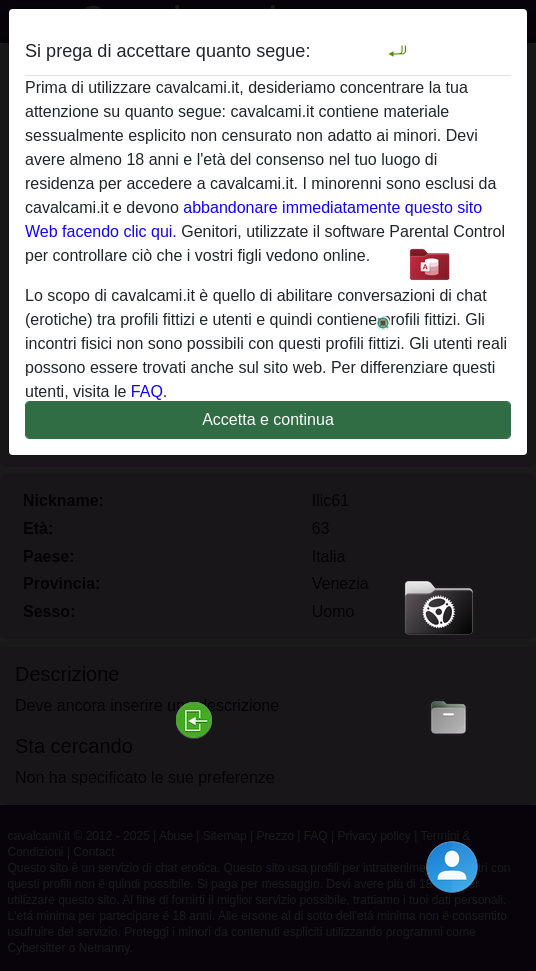 The height and width of the screenshot is (971, 536). I want to click on open the file manager application, so click(448, 717).